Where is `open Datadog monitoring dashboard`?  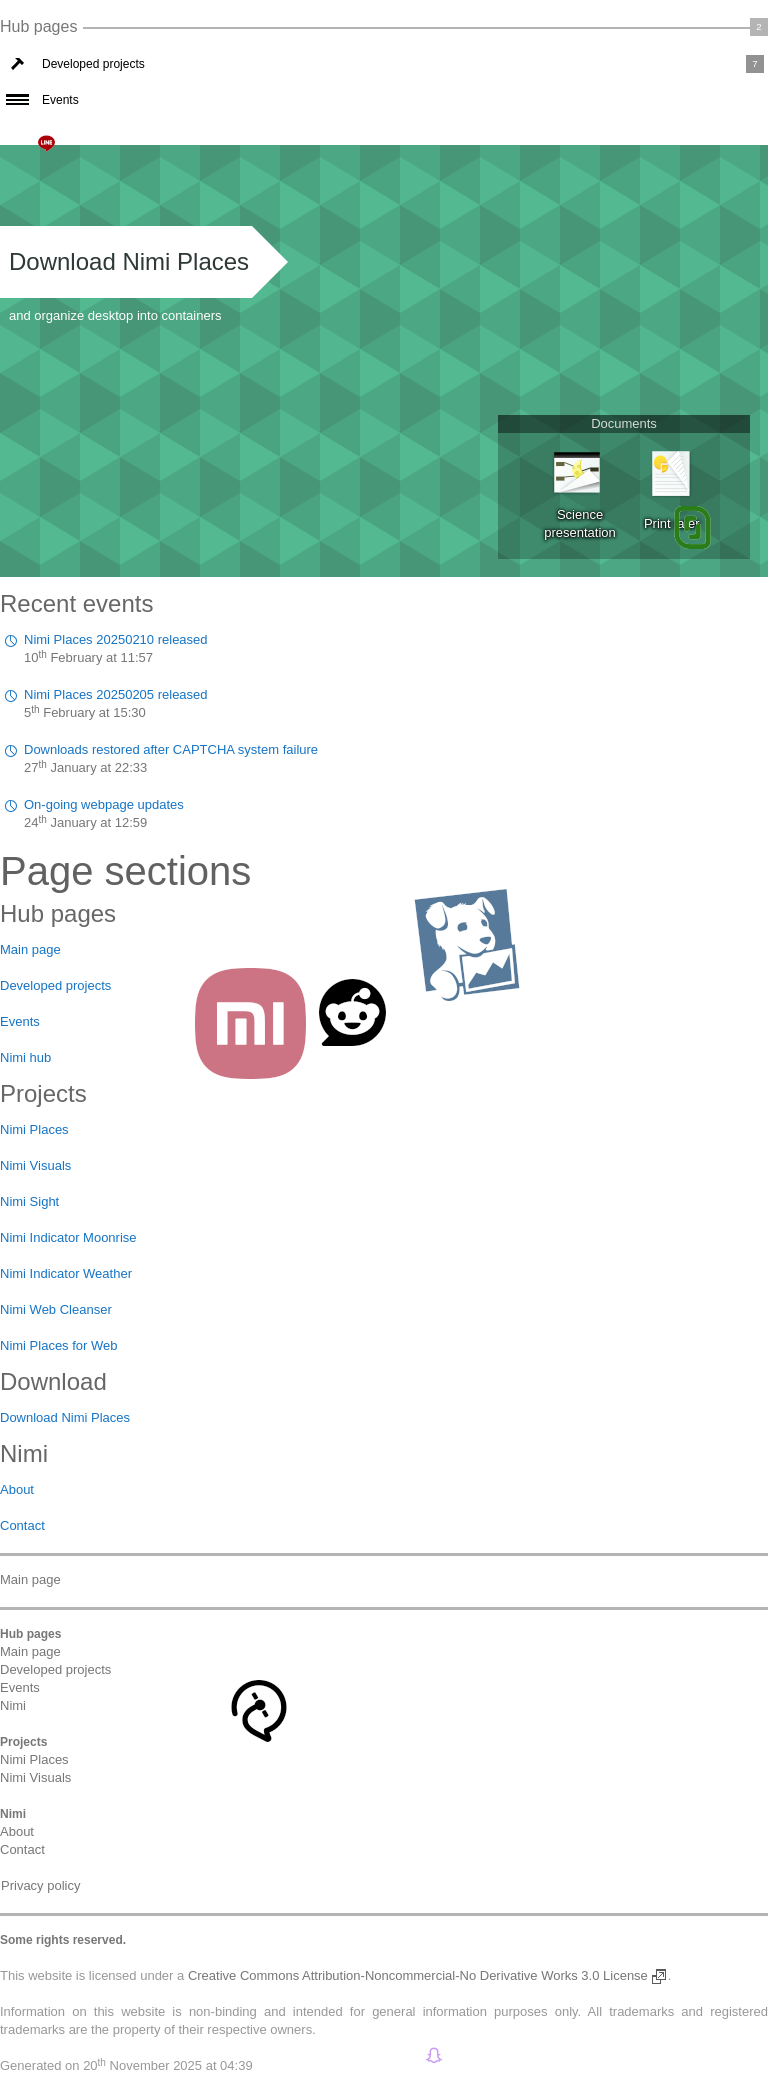 open Datadog monitoring dashboard is located at coordinates (467, 945).